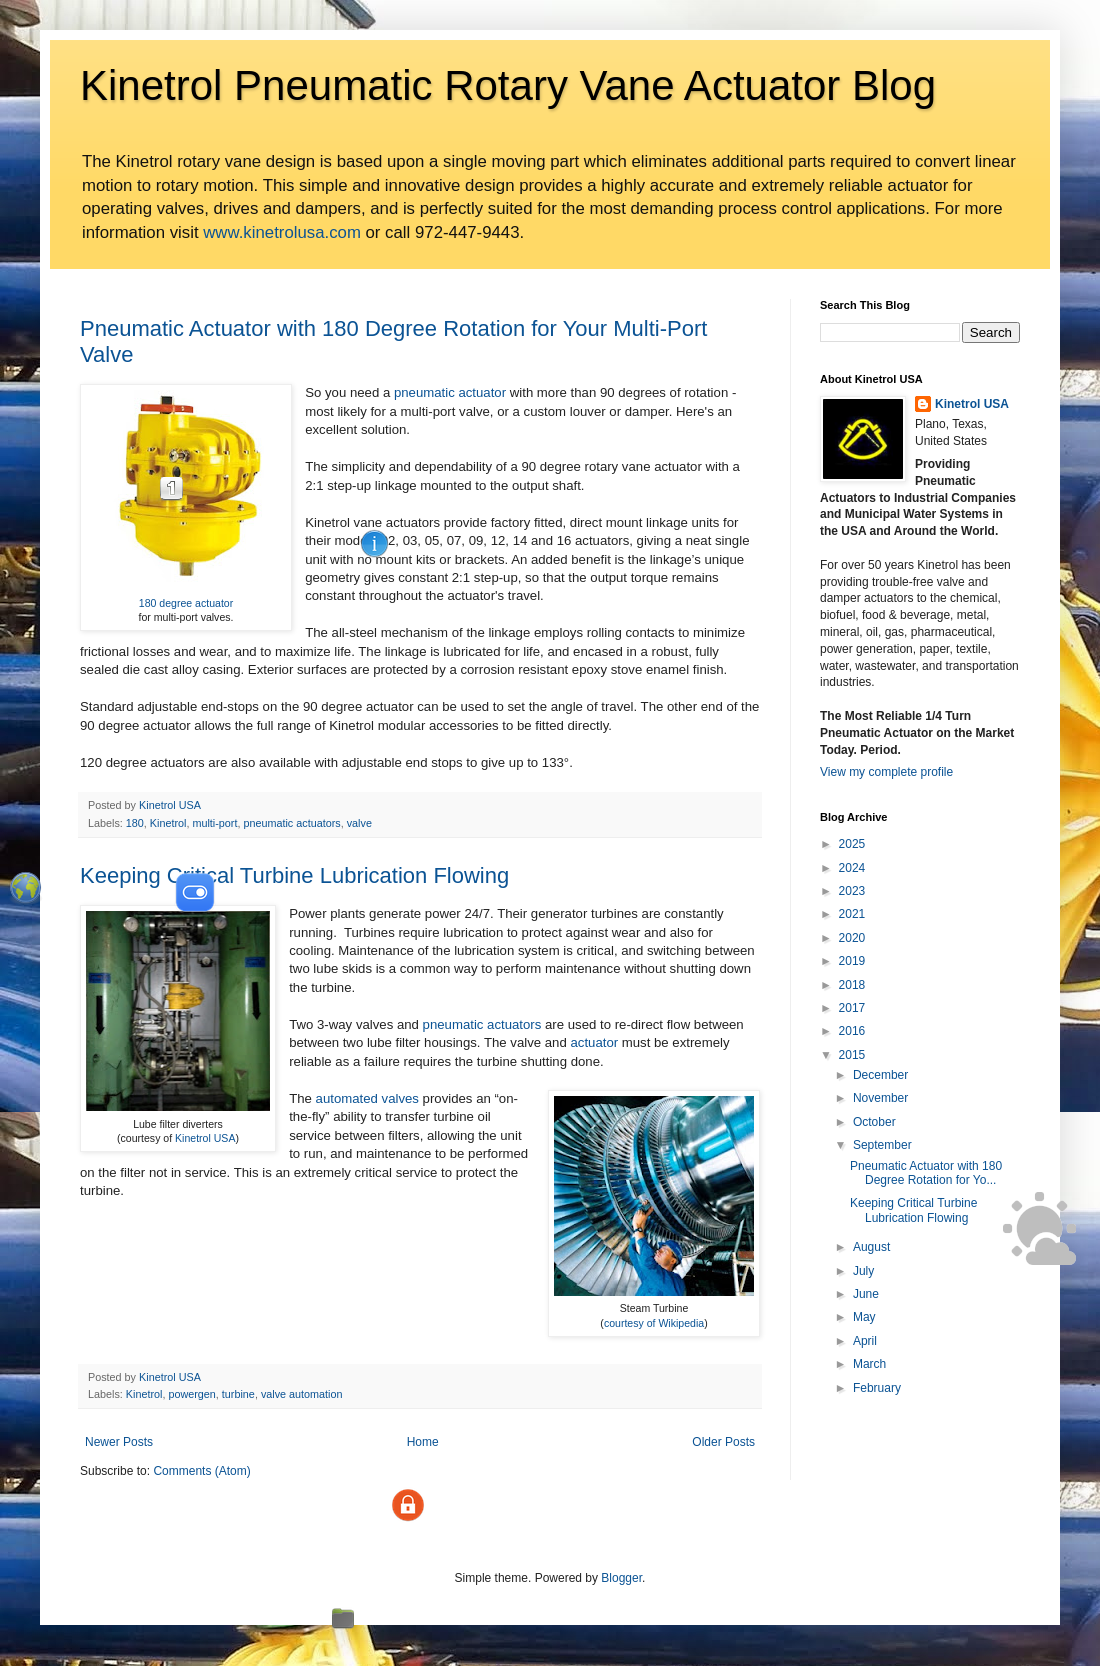 This screenshot has height=1666, width=1100. What do you see at coordinates (1039, 1228) in the screenshot?
I see `indicates partly cloudy weather conditions` at bounding box center [1039, 1228].